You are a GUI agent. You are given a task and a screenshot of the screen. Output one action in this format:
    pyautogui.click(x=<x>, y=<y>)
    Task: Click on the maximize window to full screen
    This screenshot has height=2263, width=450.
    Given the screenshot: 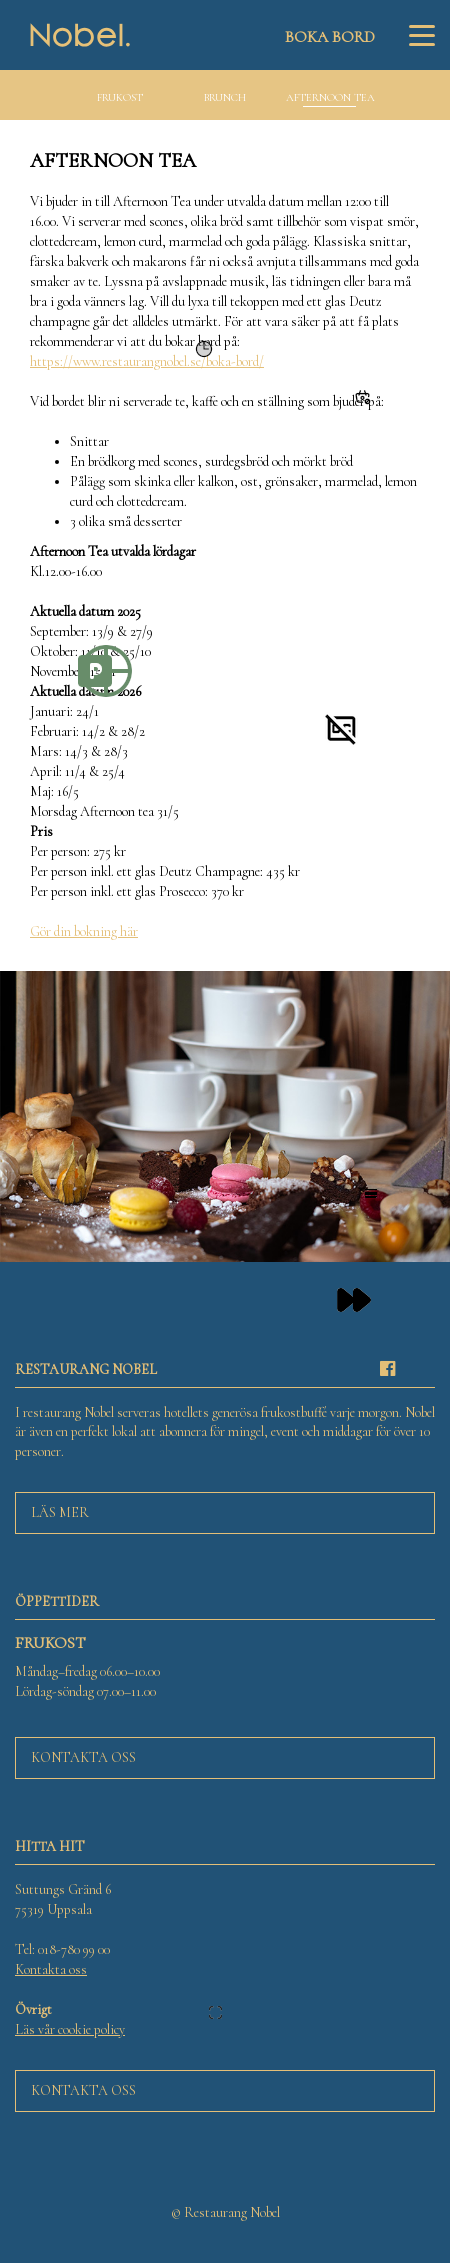 What is the action you would take?
    pyautogui.click(x=215, y=2012)
    